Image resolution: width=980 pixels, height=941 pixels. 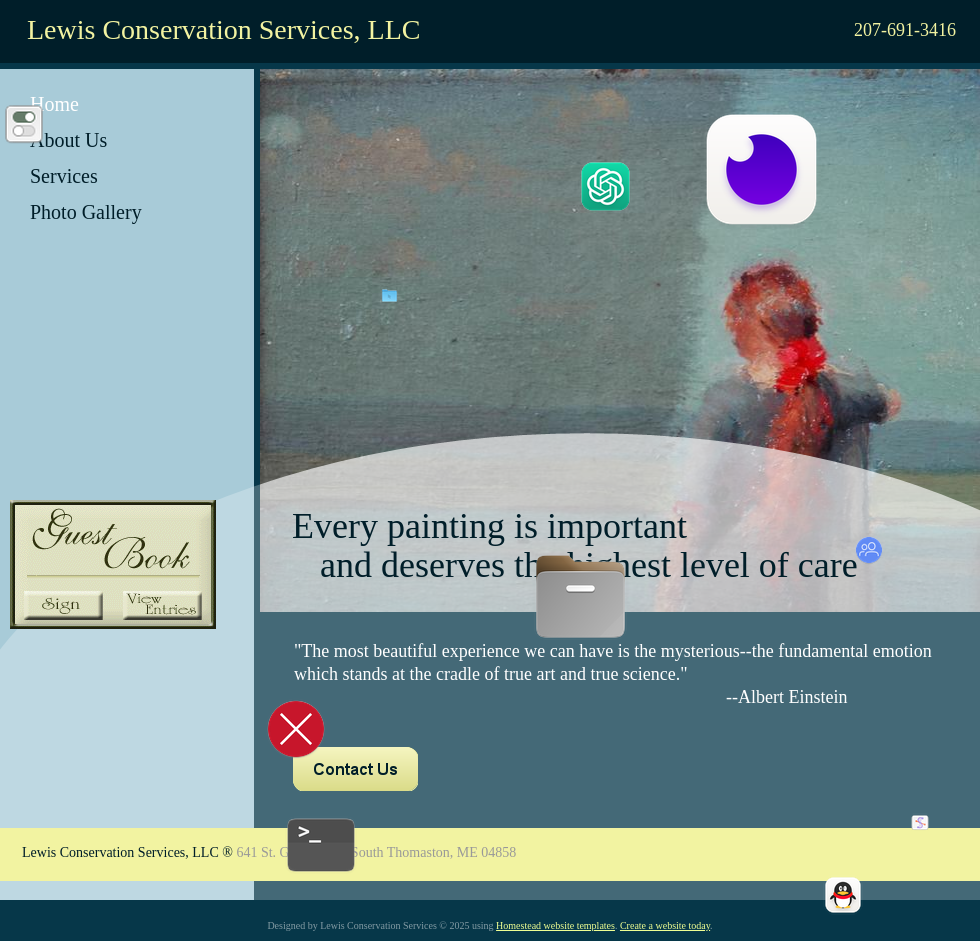 I want to click on indicates an Insync sync error or failure, so click(x=296, y=729).